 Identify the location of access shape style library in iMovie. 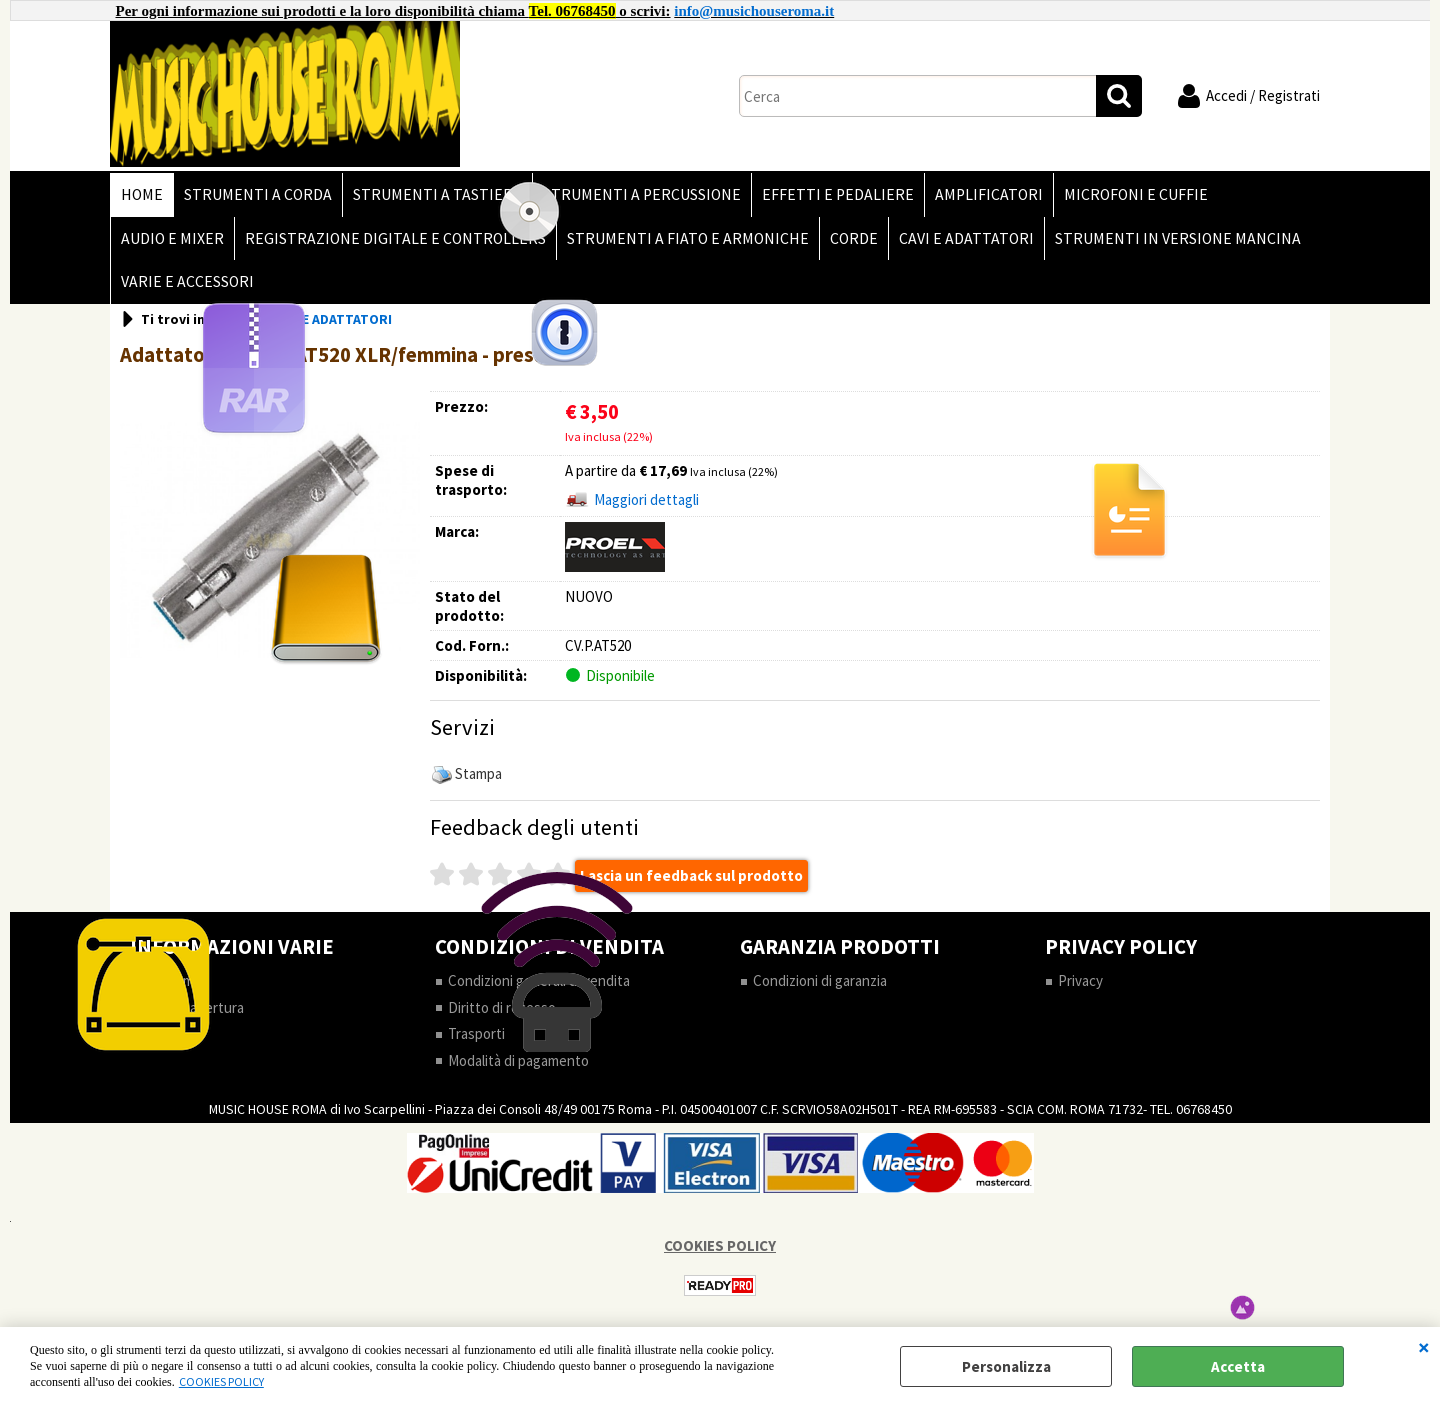
(143, 984).